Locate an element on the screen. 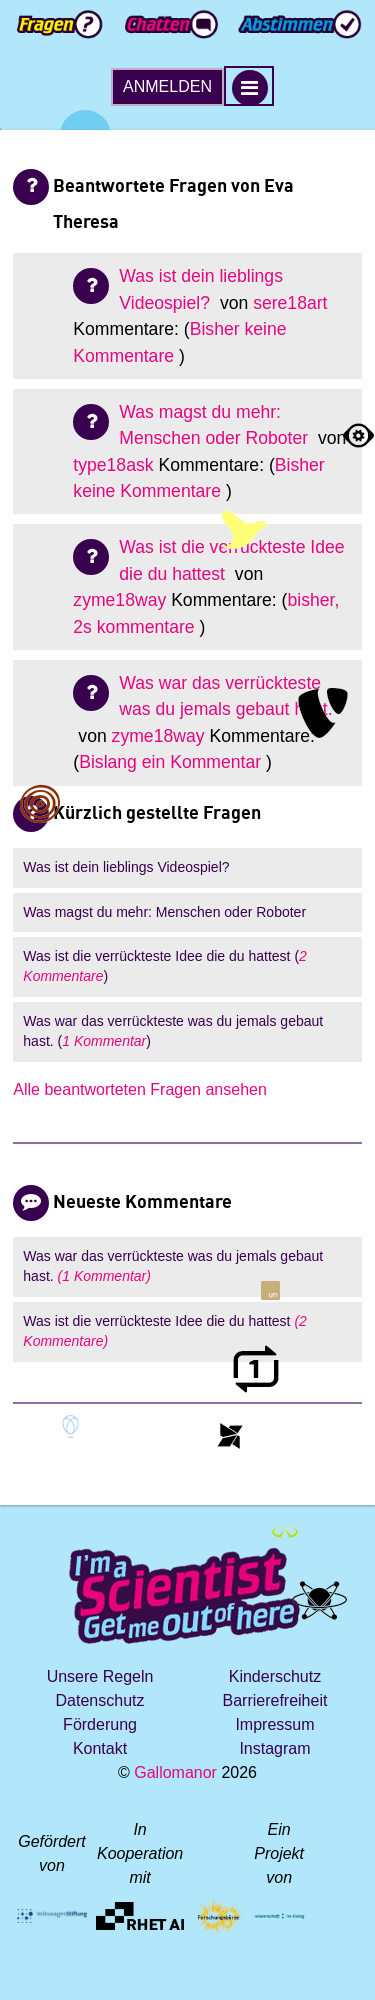 This screenshot has height=2000, width=375. repeat the current track is located at coordinates (256, 1369).